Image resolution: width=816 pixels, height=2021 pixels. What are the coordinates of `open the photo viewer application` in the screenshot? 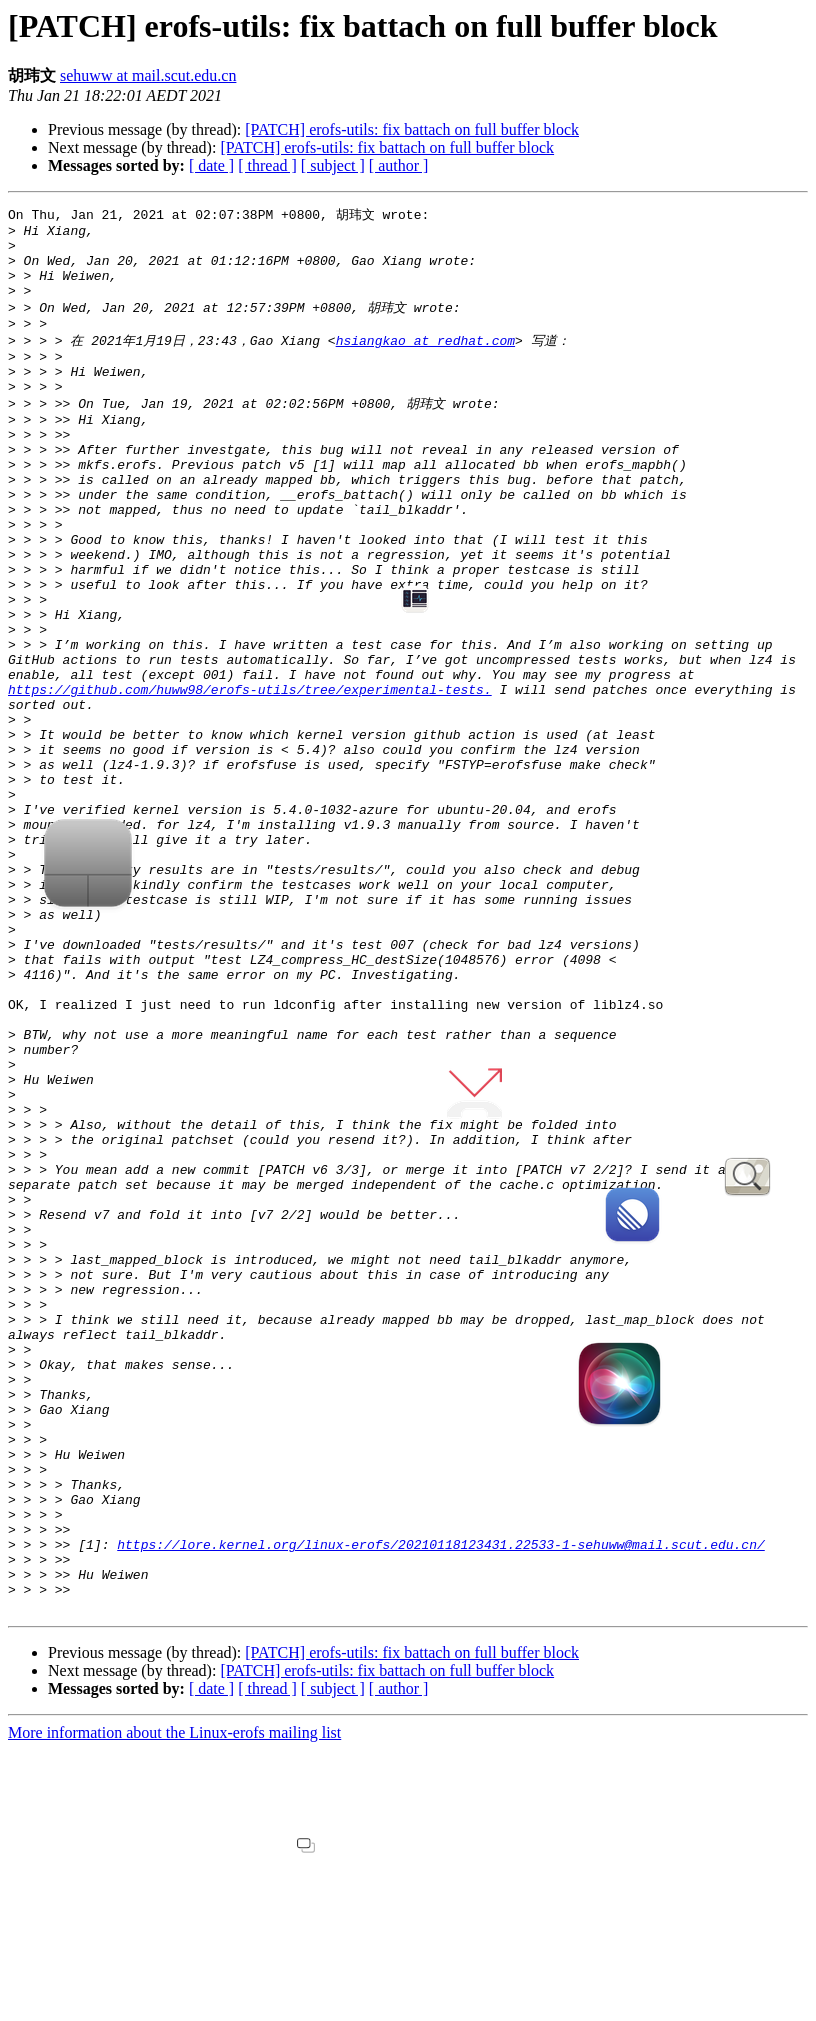 It's located at (747, 1176).